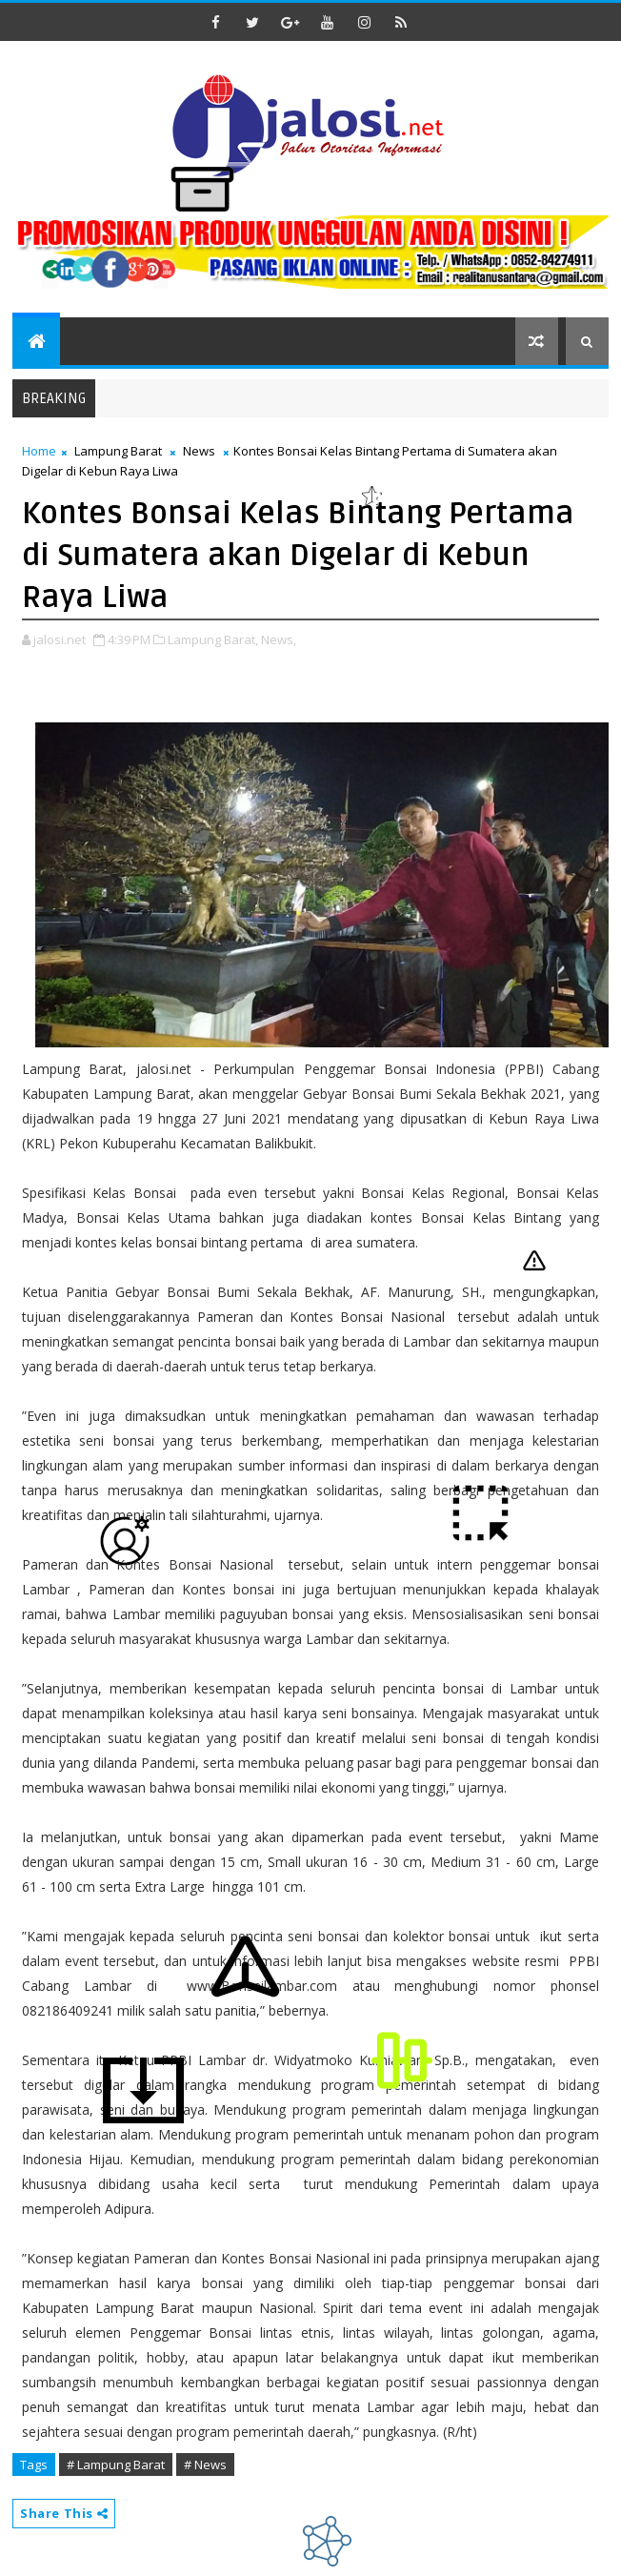 Image resolution: width=621 pixels, height=2576 pixels. What do you see at coordinates (125, 1541) in the screenshot?
I see `access user profile settings` at bounding box center [125, 1541].